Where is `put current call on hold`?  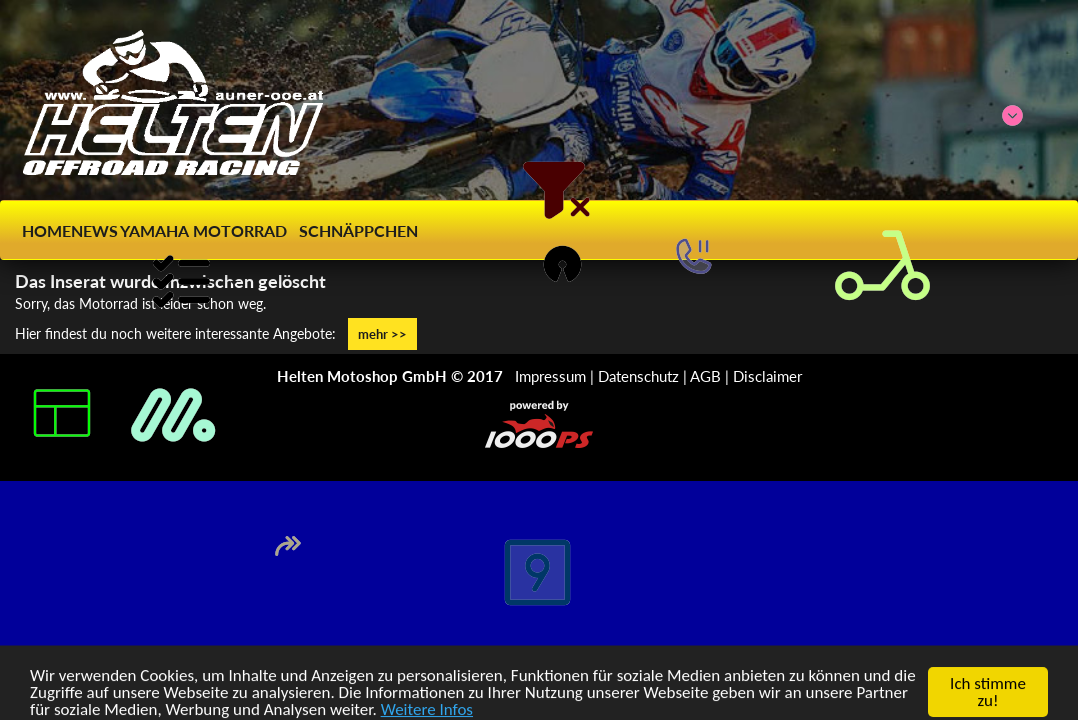
put current call on hold is located at coordinates (694, 255).